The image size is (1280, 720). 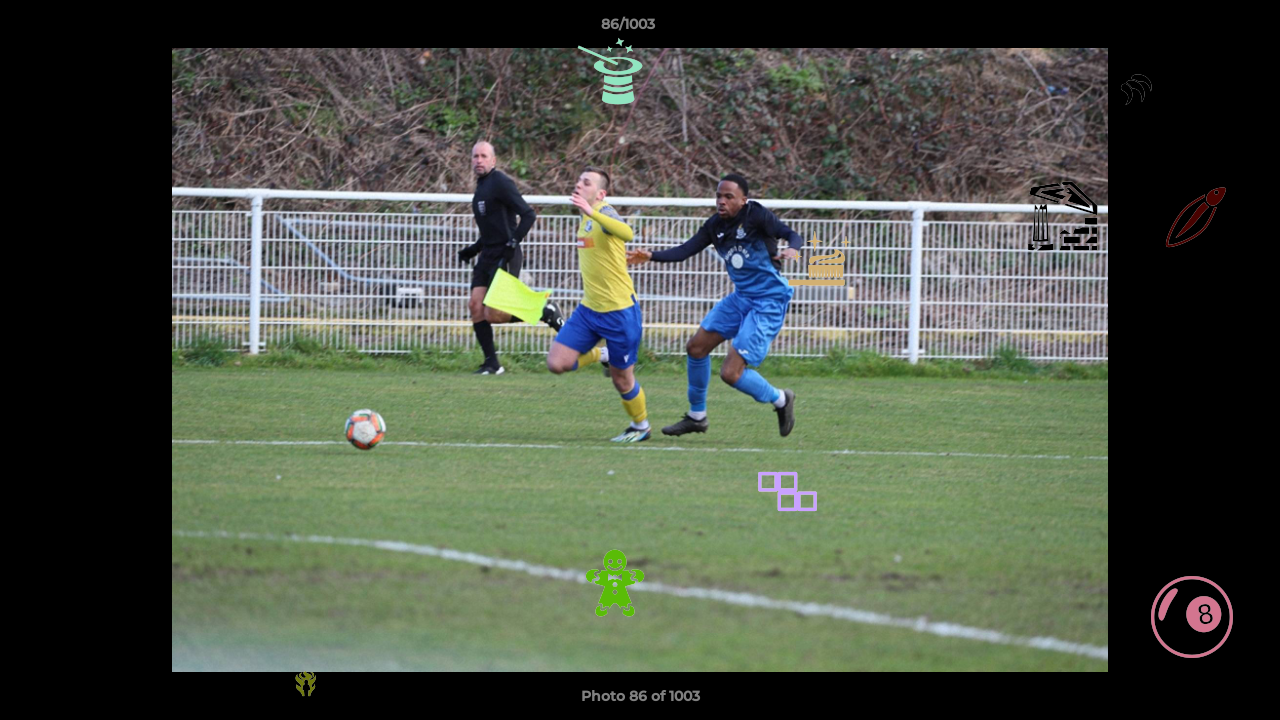 I want to click on indicates a claw or slash attack ability, so click(x=1136, y=89).